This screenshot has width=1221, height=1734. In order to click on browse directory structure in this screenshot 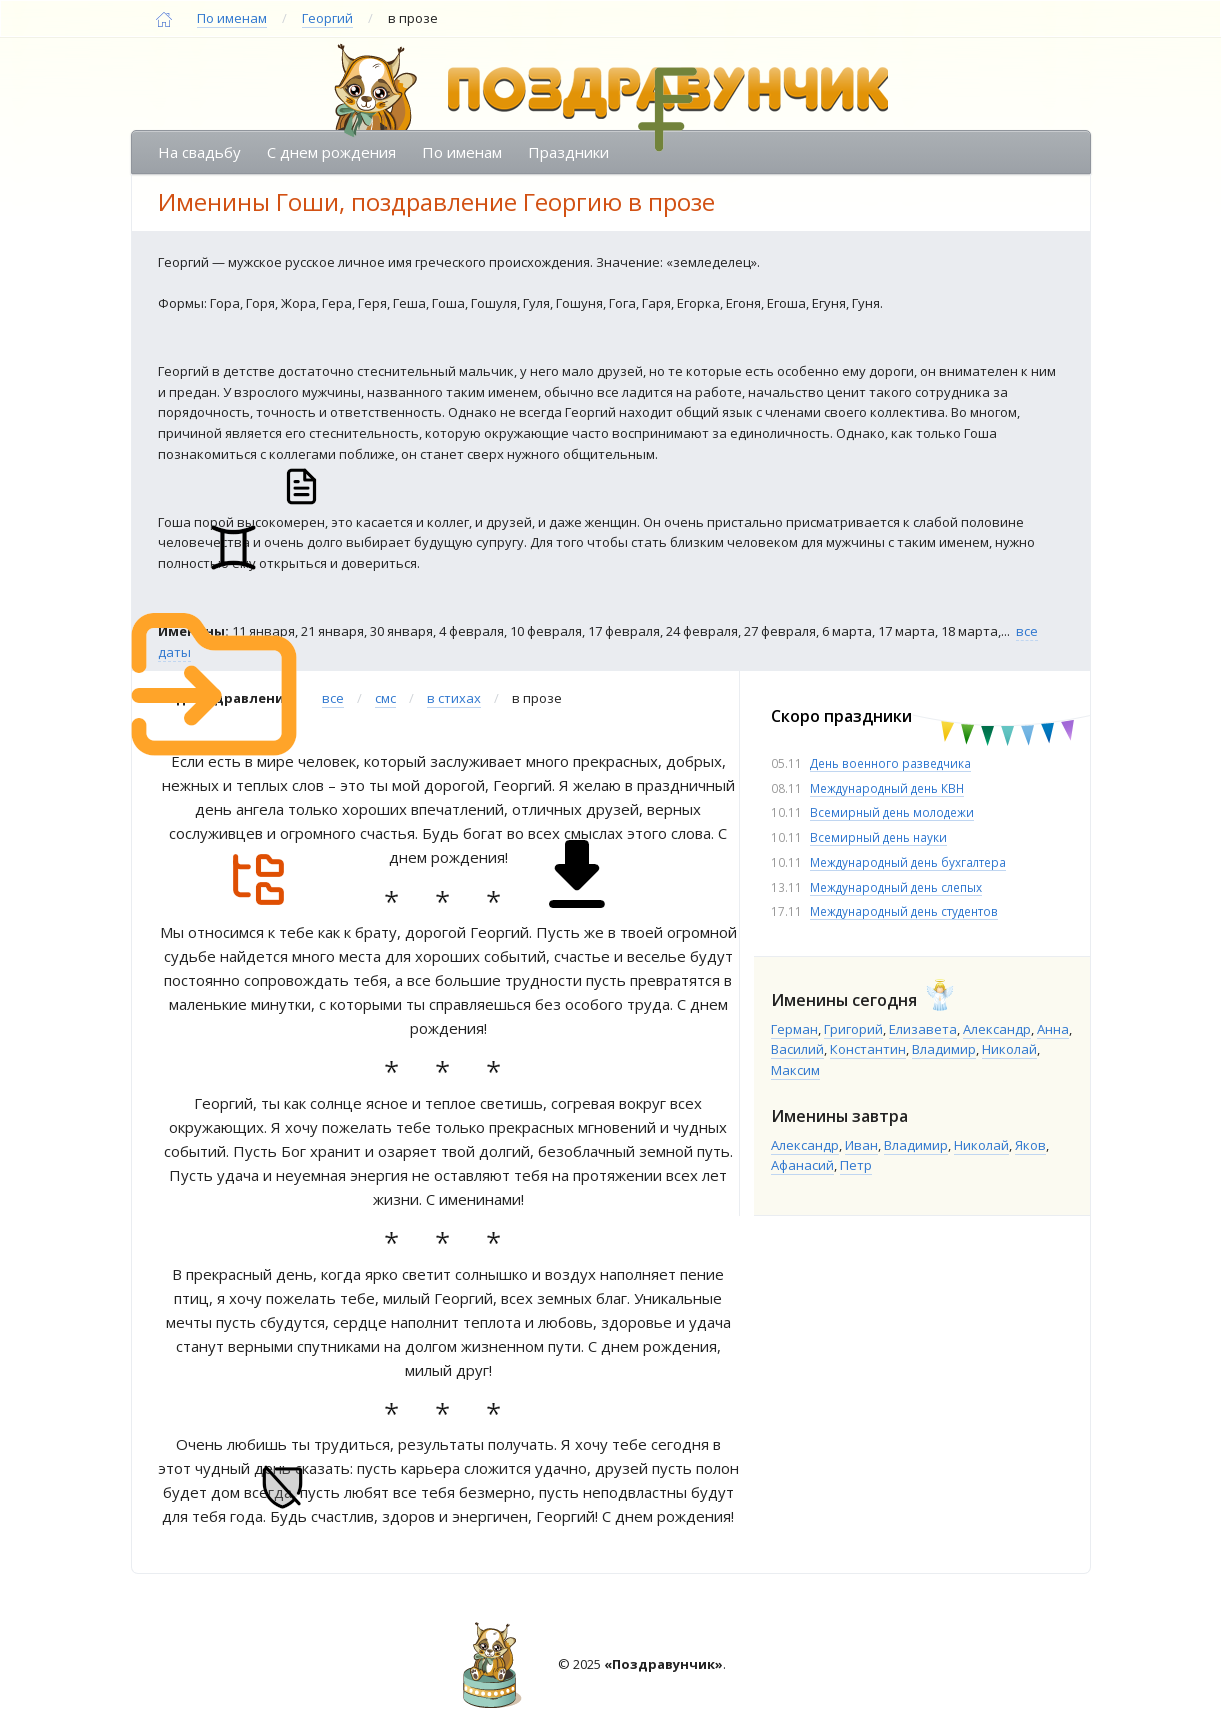, I will do `click(258, 879)`.